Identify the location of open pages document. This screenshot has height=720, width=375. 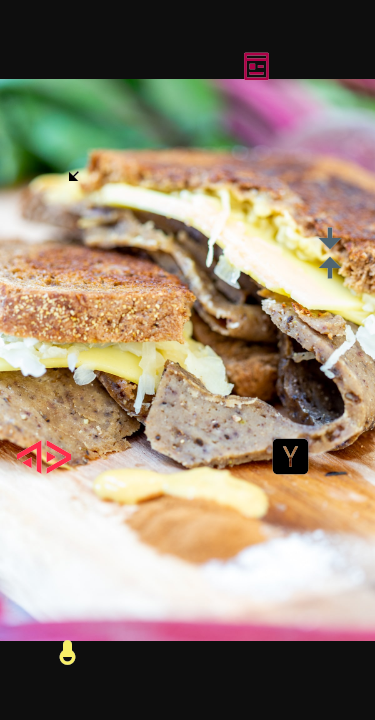
(256, 66).